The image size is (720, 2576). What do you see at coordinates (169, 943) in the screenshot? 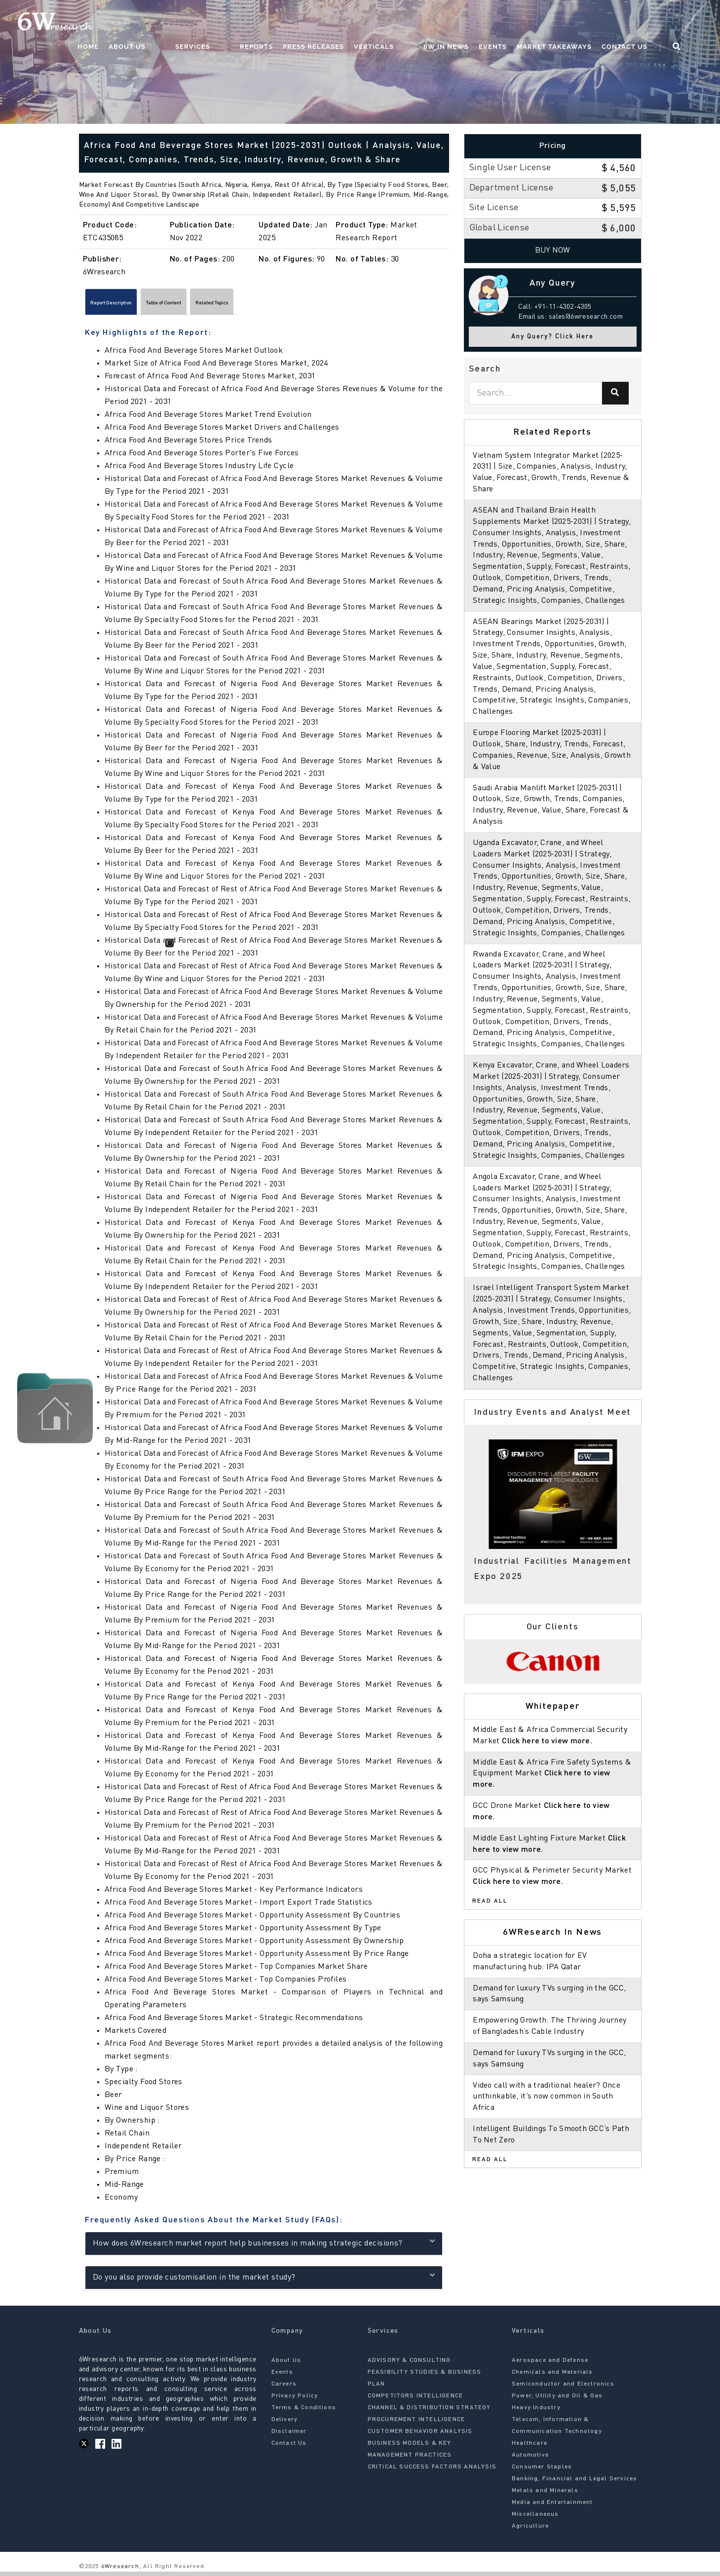
I see `open the Apple Watch app` at bounding box center [169, 943].